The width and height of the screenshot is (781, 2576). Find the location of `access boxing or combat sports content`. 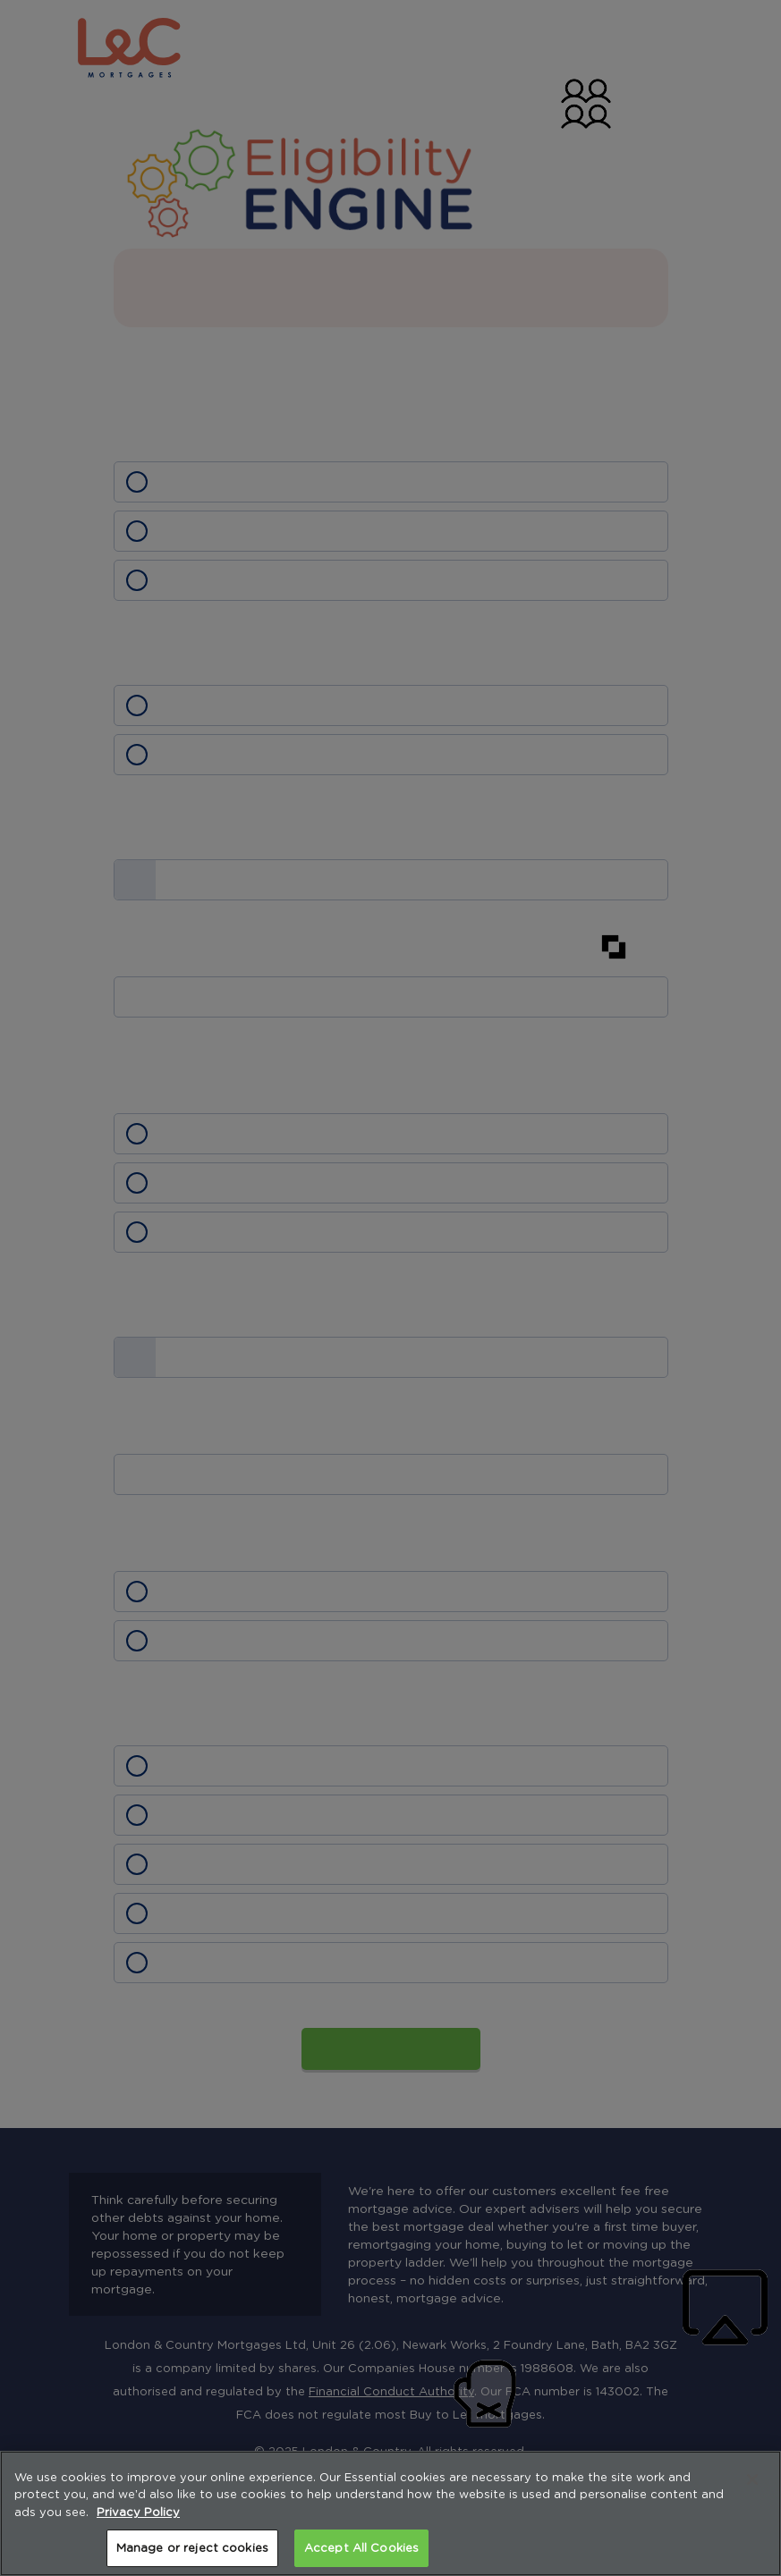

access boxing or combat sports content is located at coordinates (486, 2394).